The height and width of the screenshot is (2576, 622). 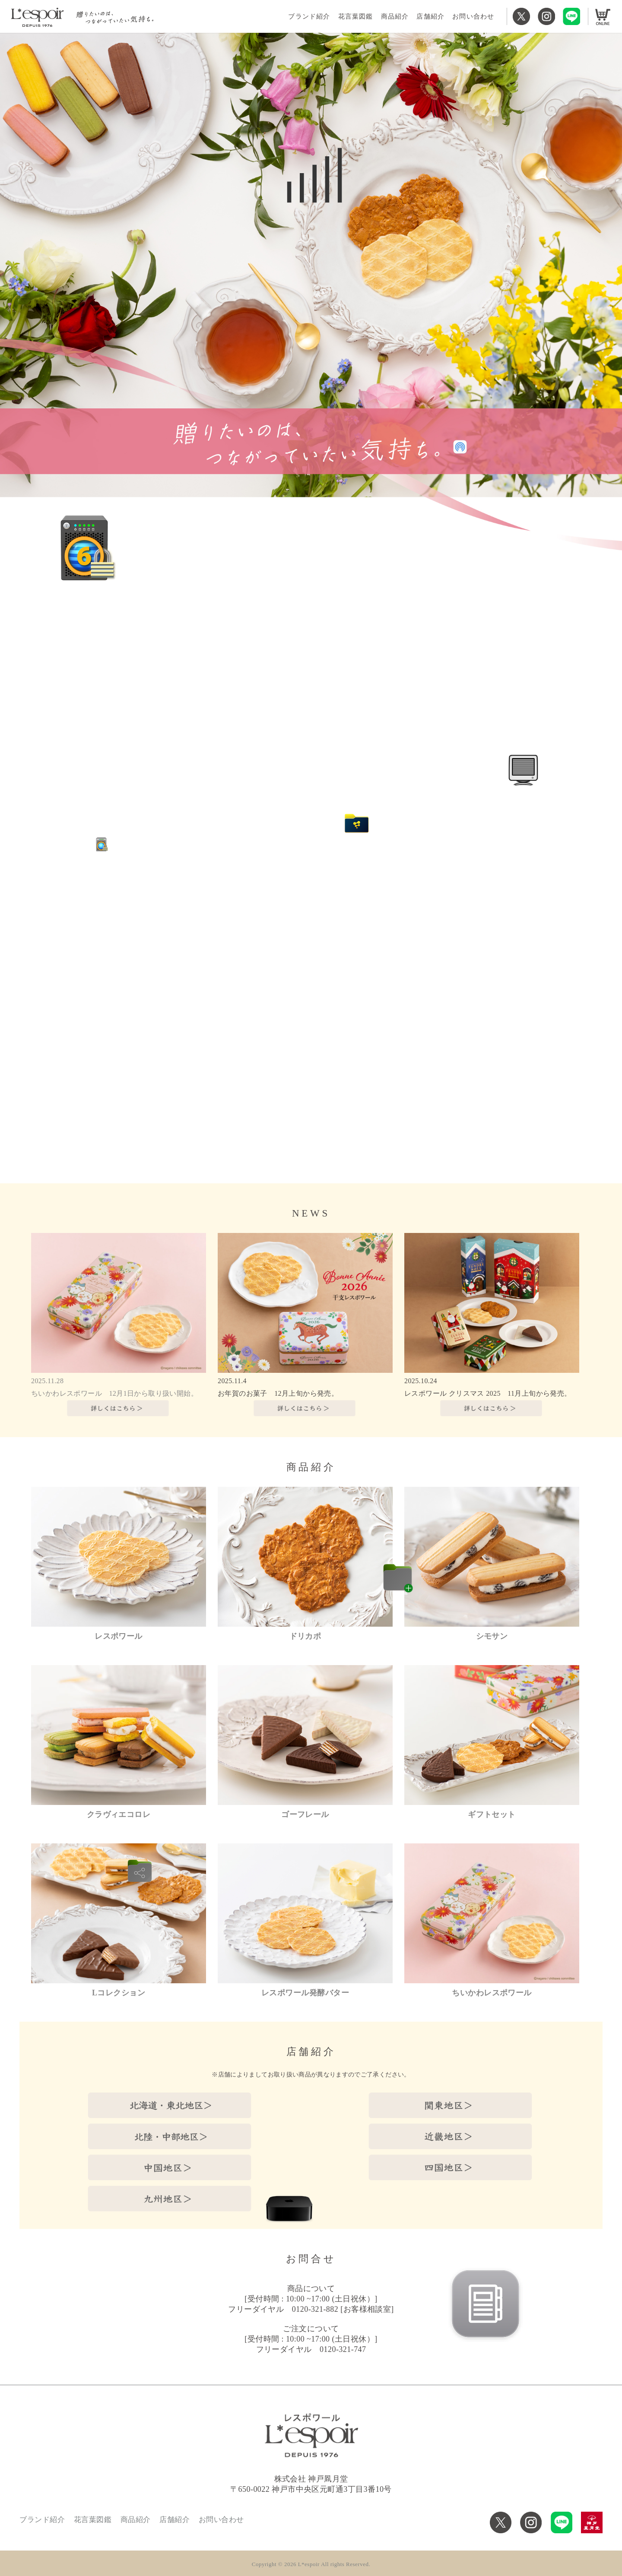 I want to click on access your public shared folder, so click(x=140, y=1871).